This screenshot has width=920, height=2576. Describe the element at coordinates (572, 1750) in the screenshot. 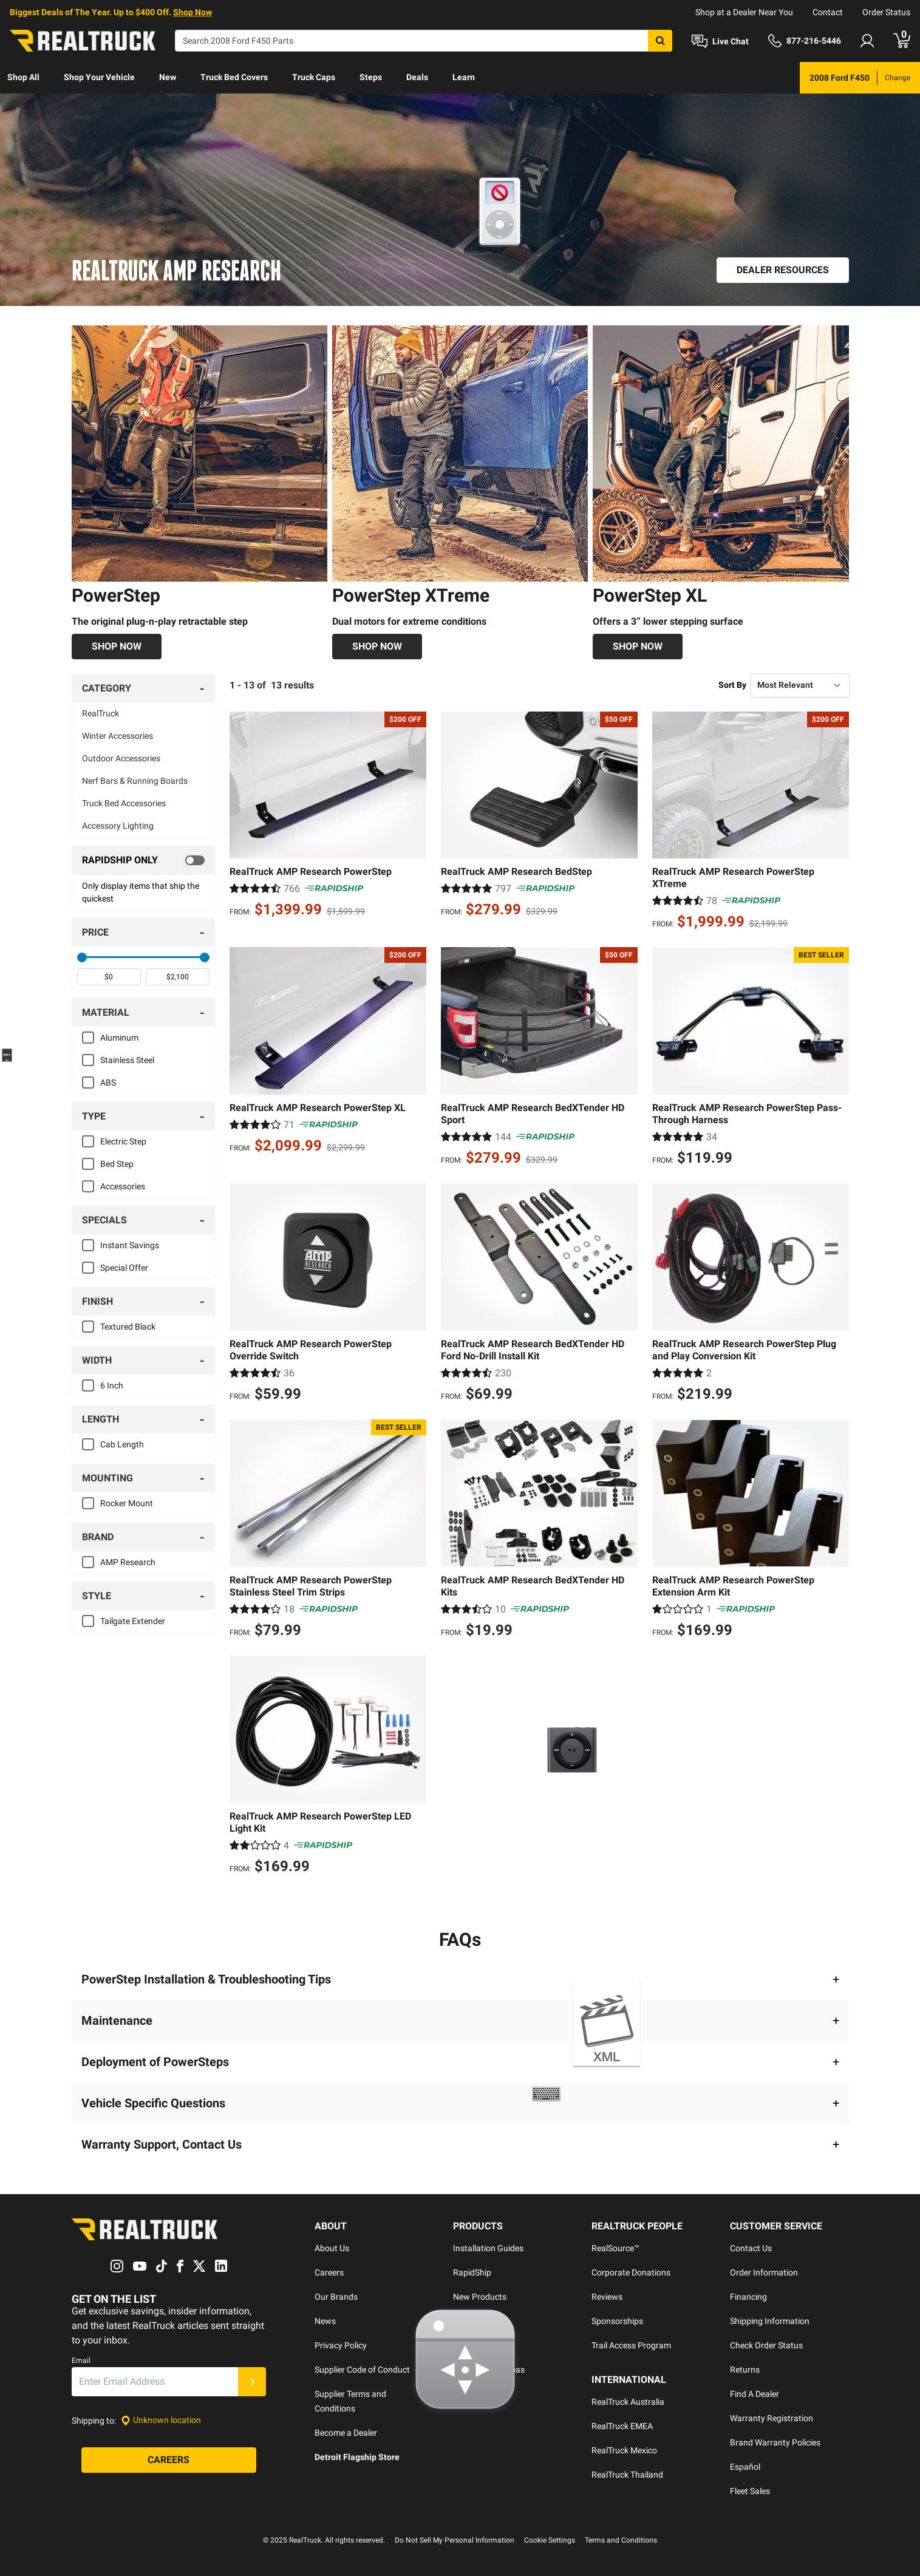

I see `manage your connected iPod shuffle device` at that location.